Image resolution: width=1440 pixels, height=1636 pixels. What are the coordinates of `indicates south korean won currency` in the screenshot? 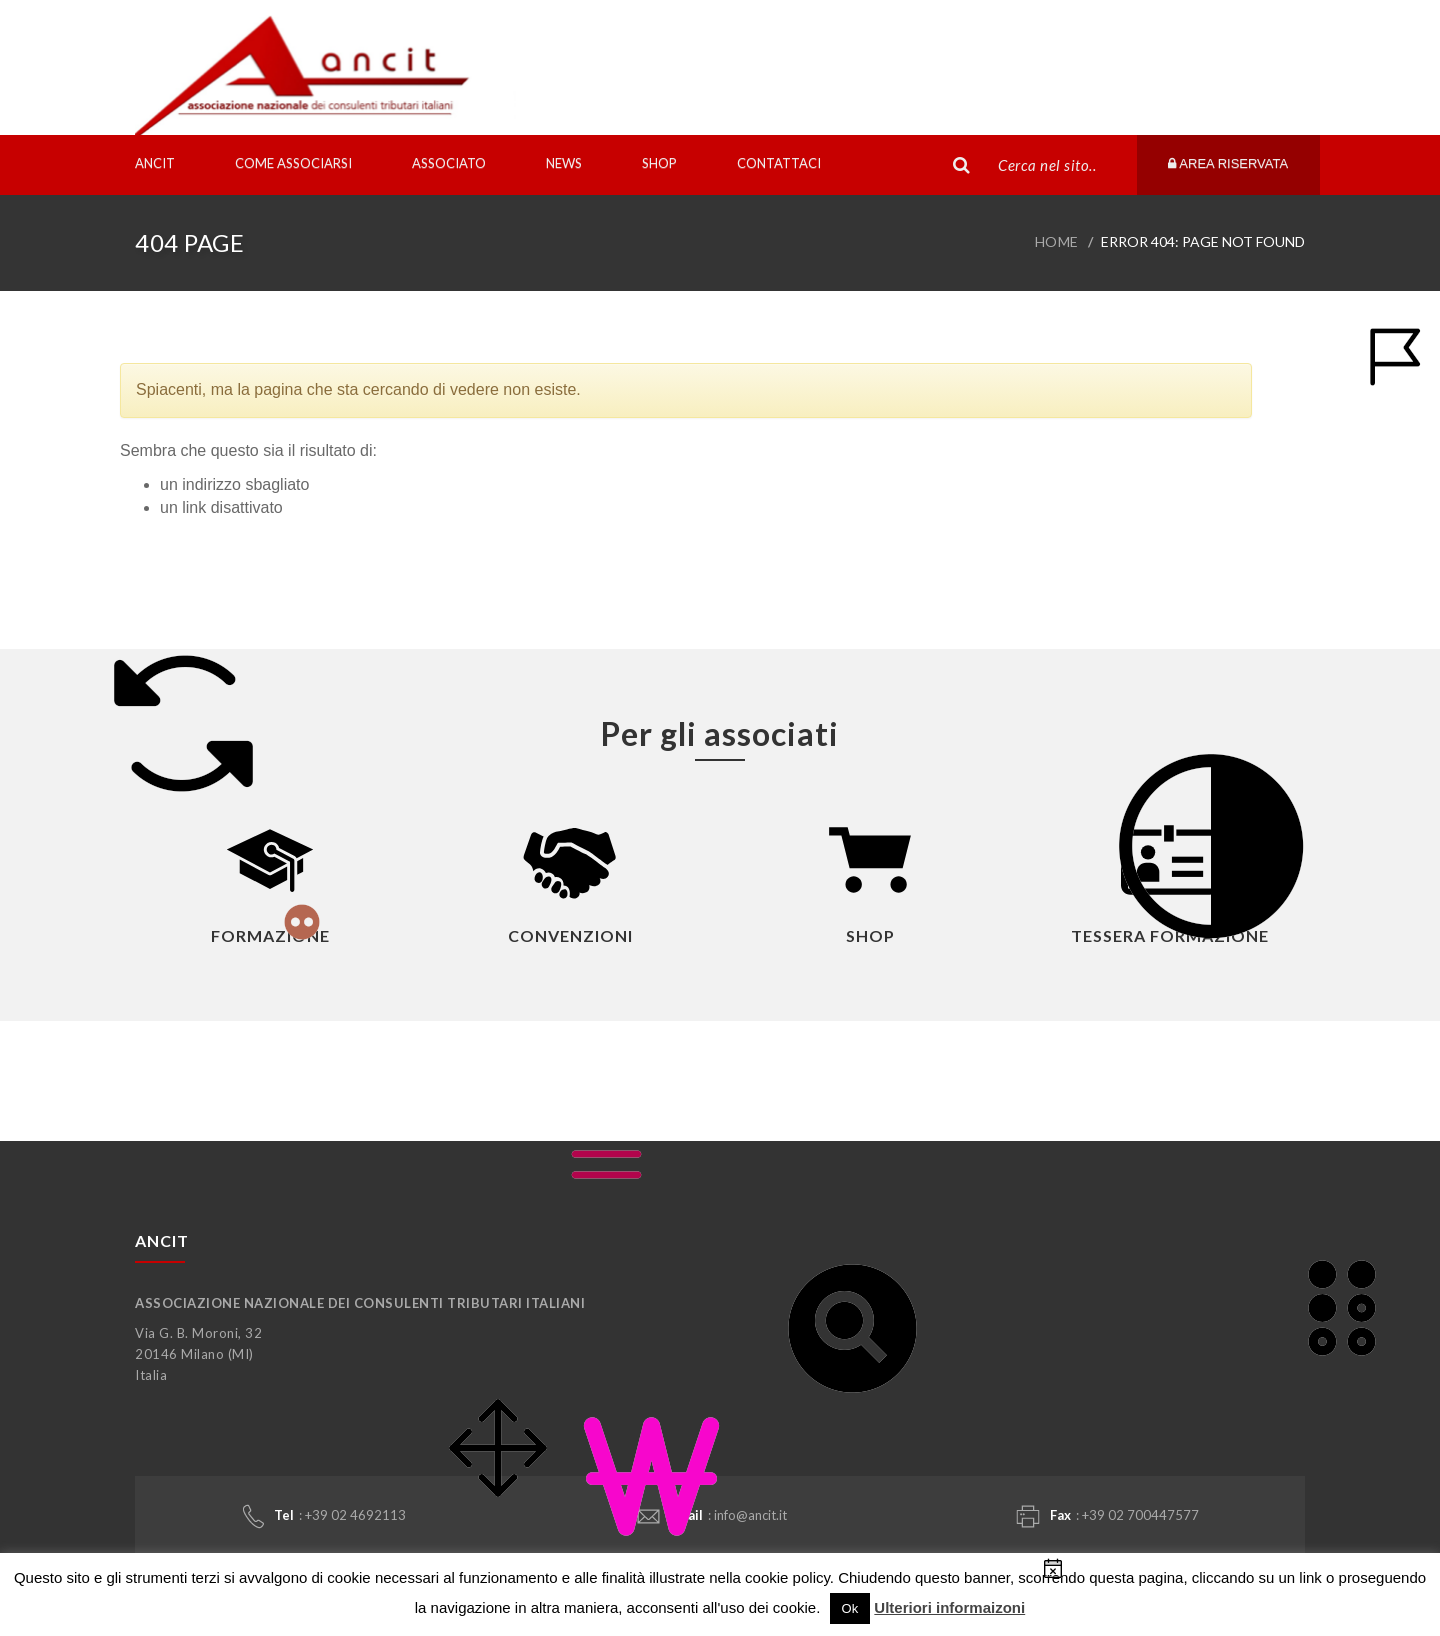 It's located at (651, 1476).